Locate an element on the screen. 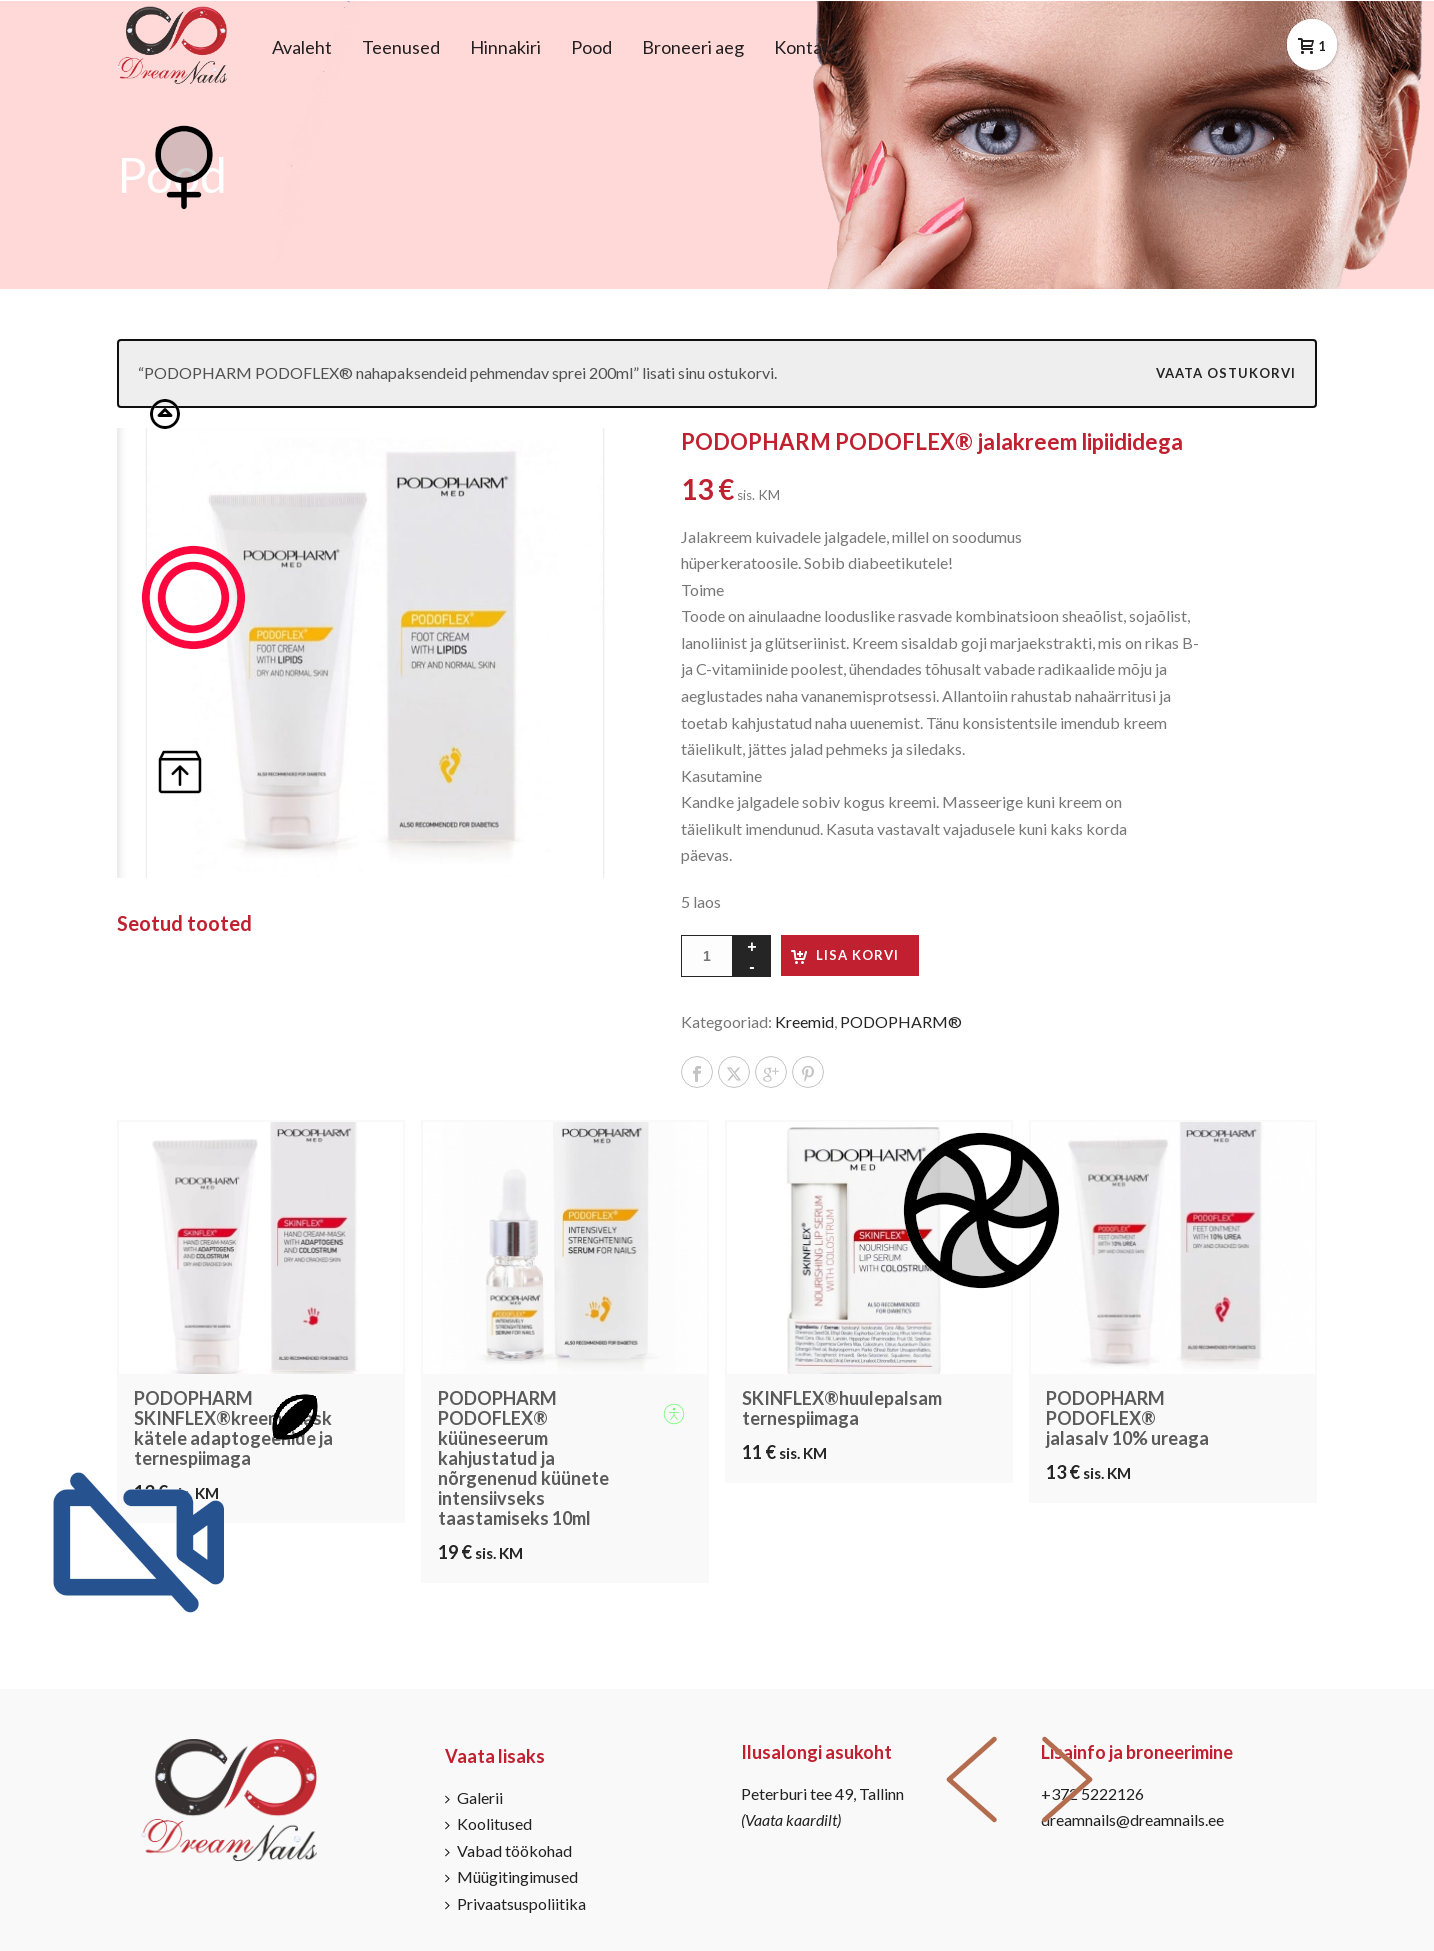  view or edit source code is located at coordinates (1019, 1779).